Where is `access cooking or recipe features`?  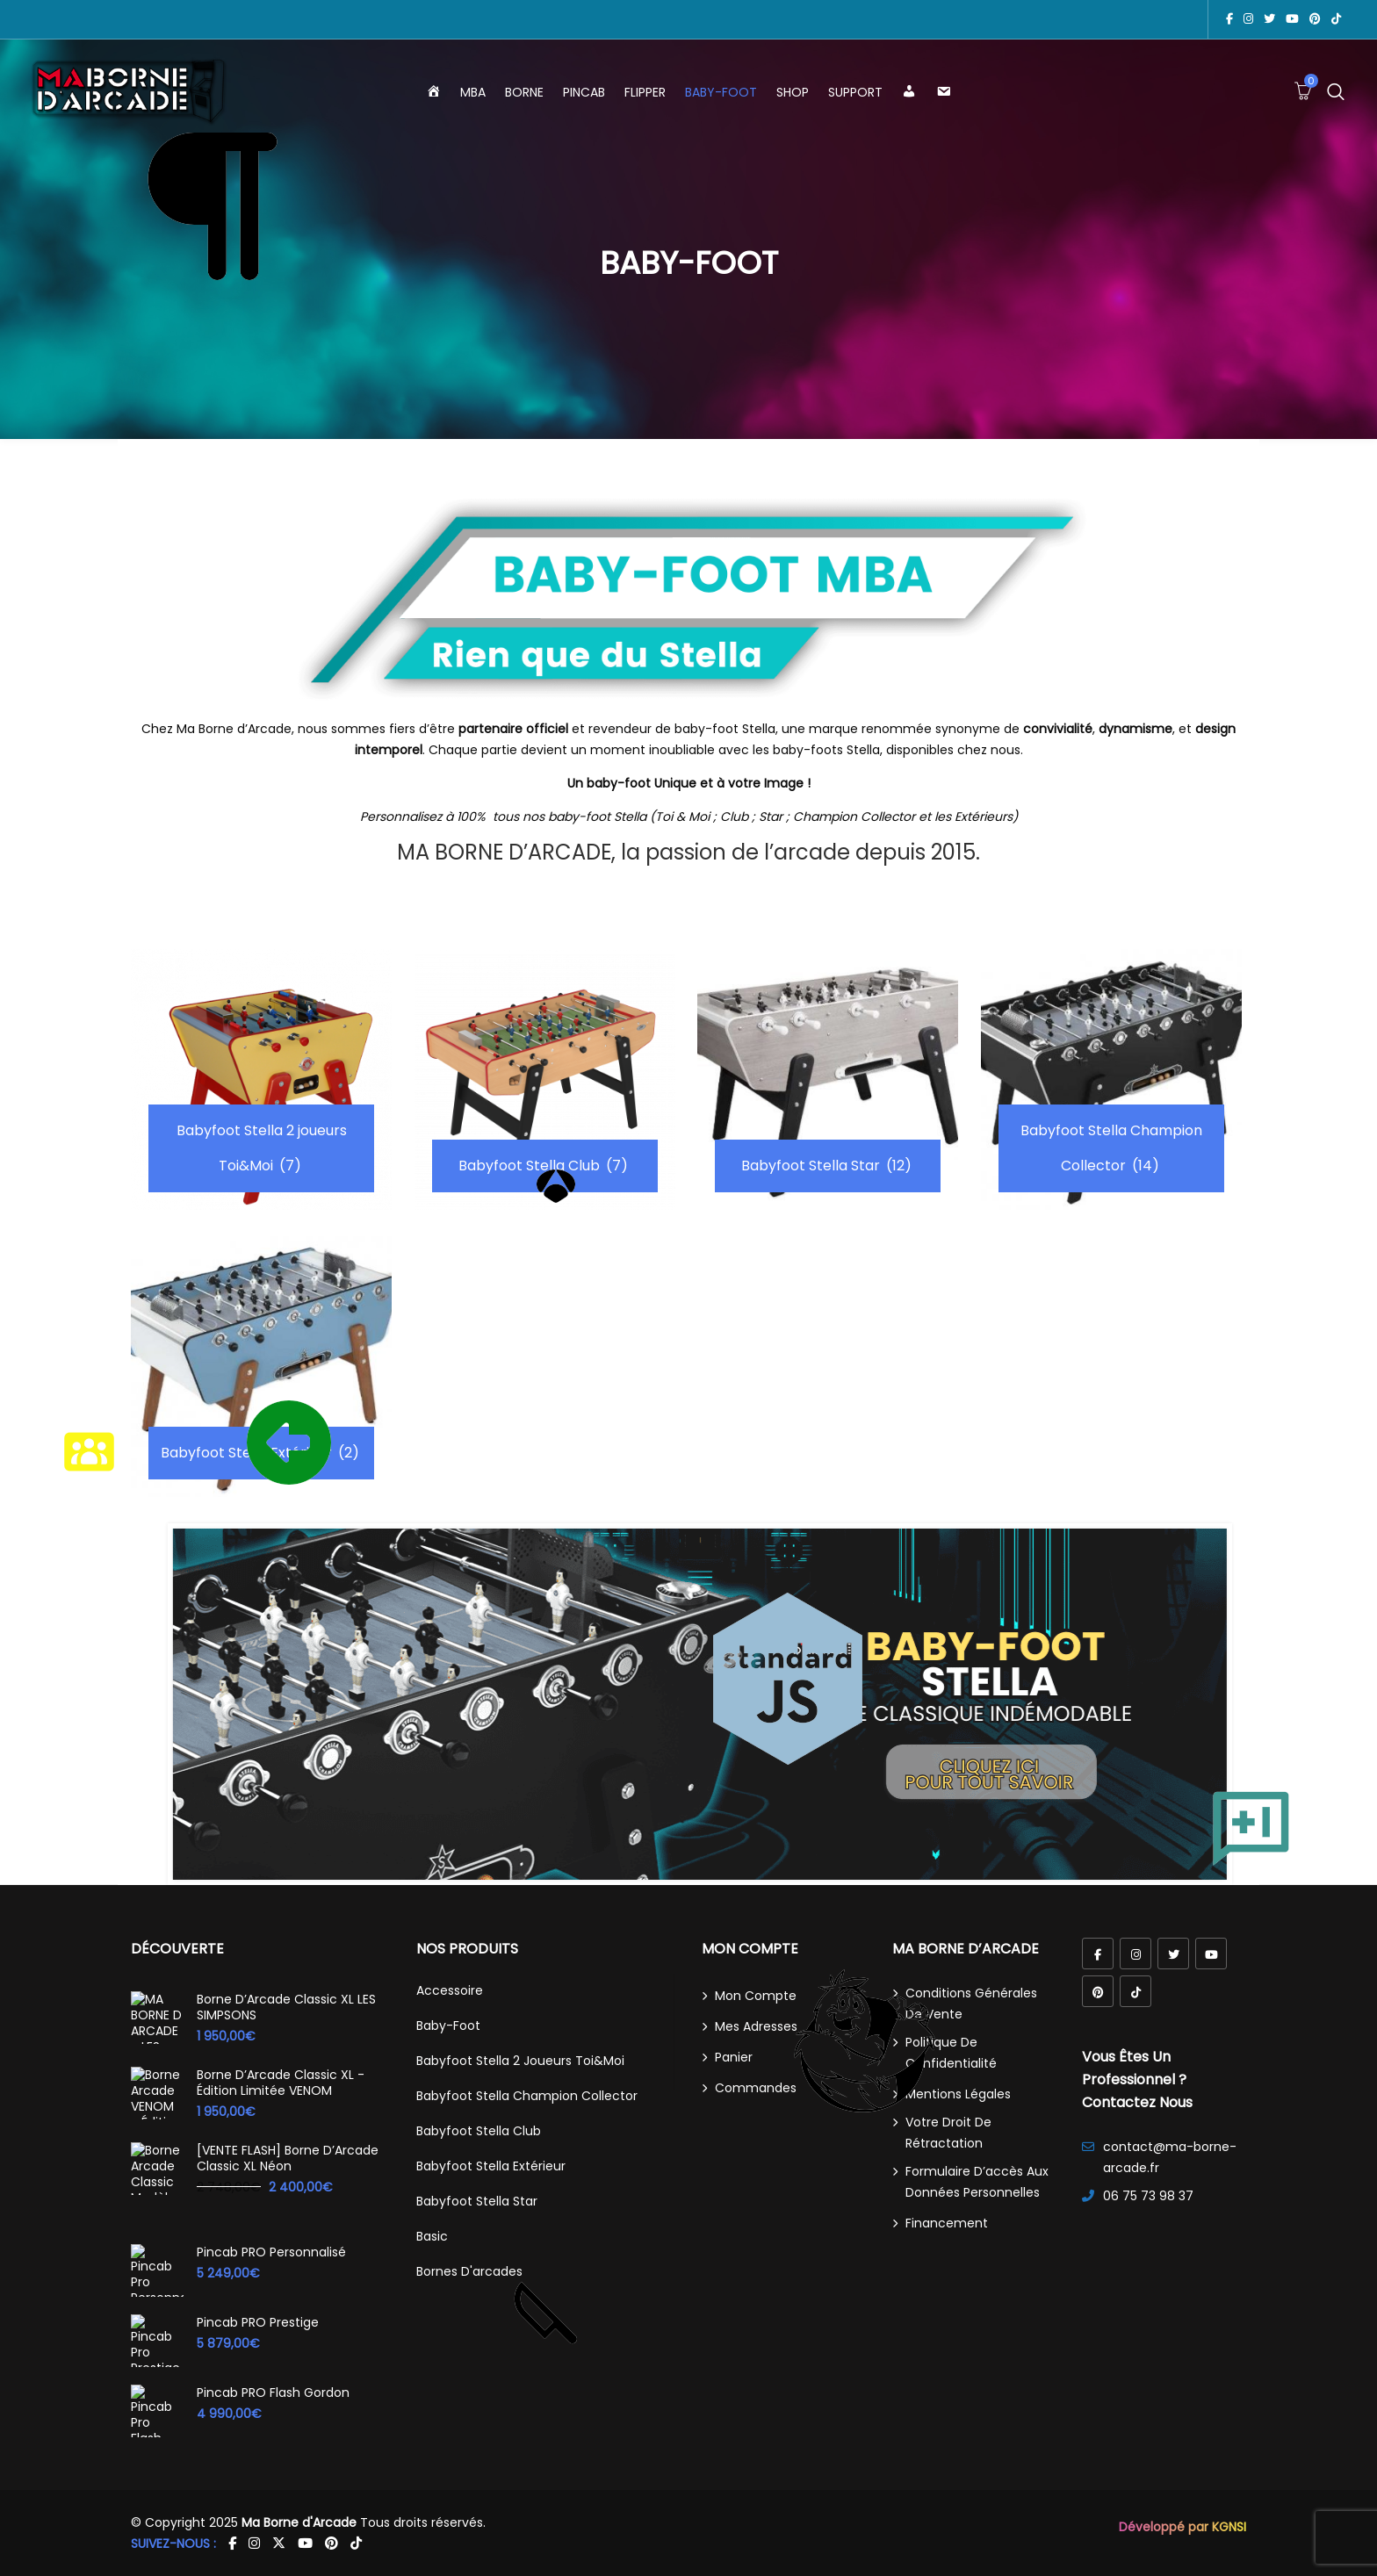
access cooking or recipe features is located at coordinates (544, 2313).